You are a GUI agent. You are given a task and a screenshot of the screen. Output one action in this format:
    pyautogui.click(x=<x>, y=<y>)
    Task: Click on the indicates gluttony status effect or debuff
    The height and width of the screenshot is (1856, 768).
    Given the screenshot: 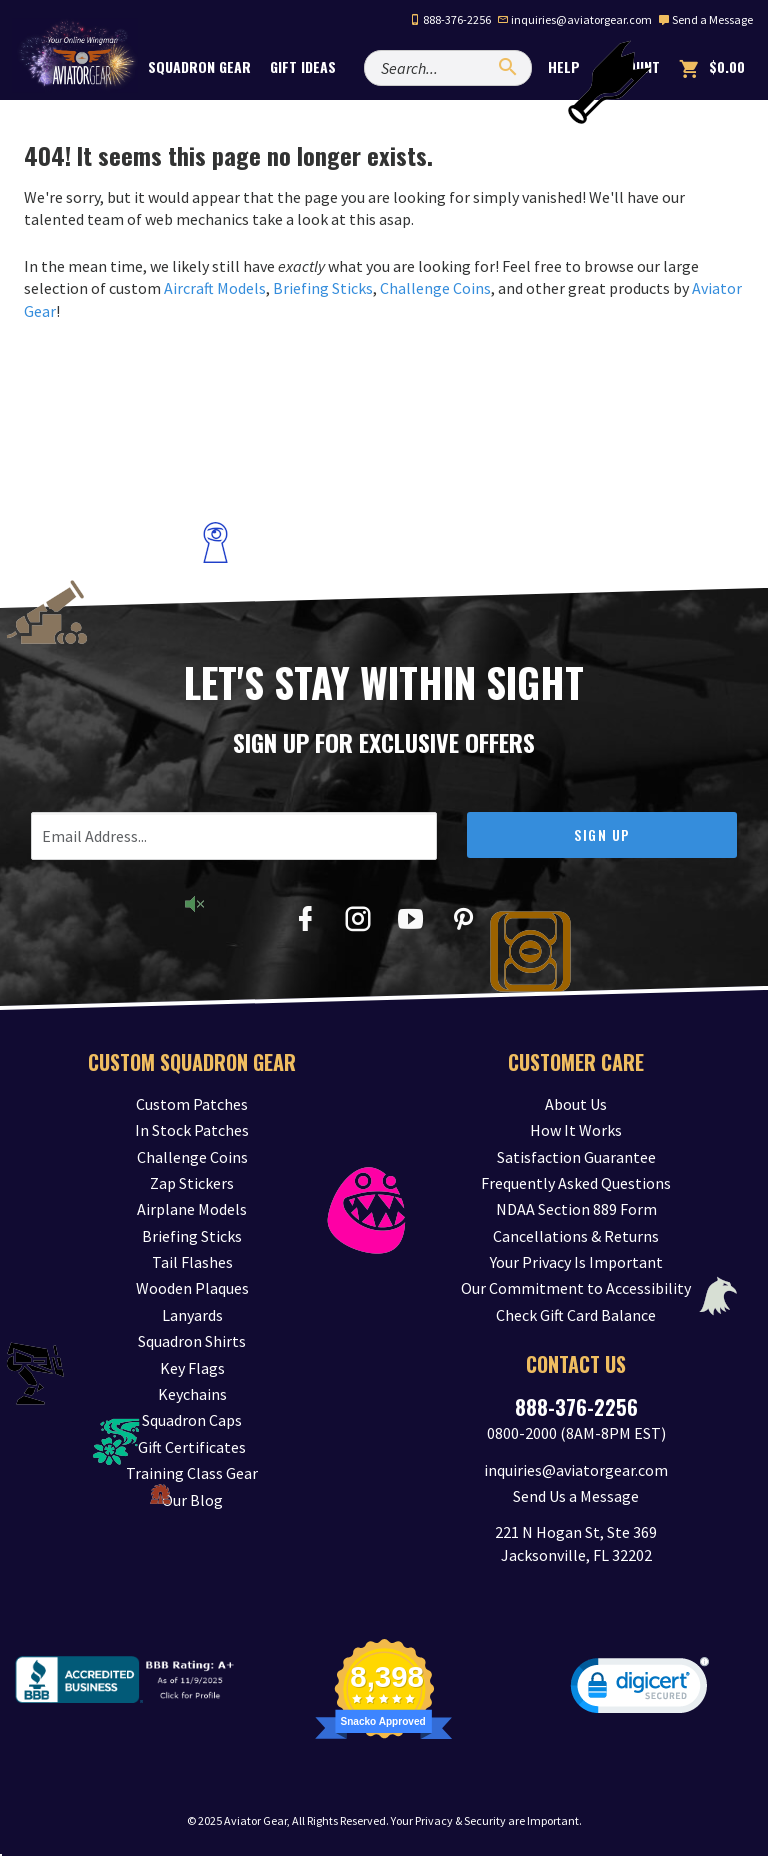 What is the action you would take?
    pyautogui.click(x=368, y=1210)
    